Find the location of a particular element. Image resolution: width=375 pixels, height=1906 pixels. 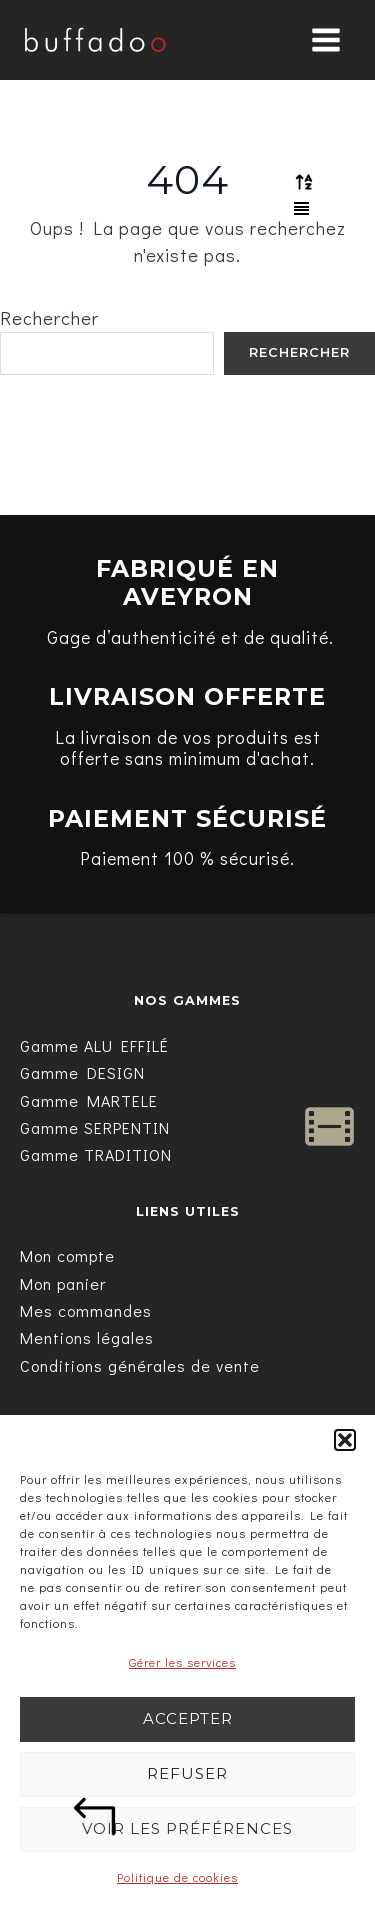

access video or film content is located at coordinates (329, 1126).